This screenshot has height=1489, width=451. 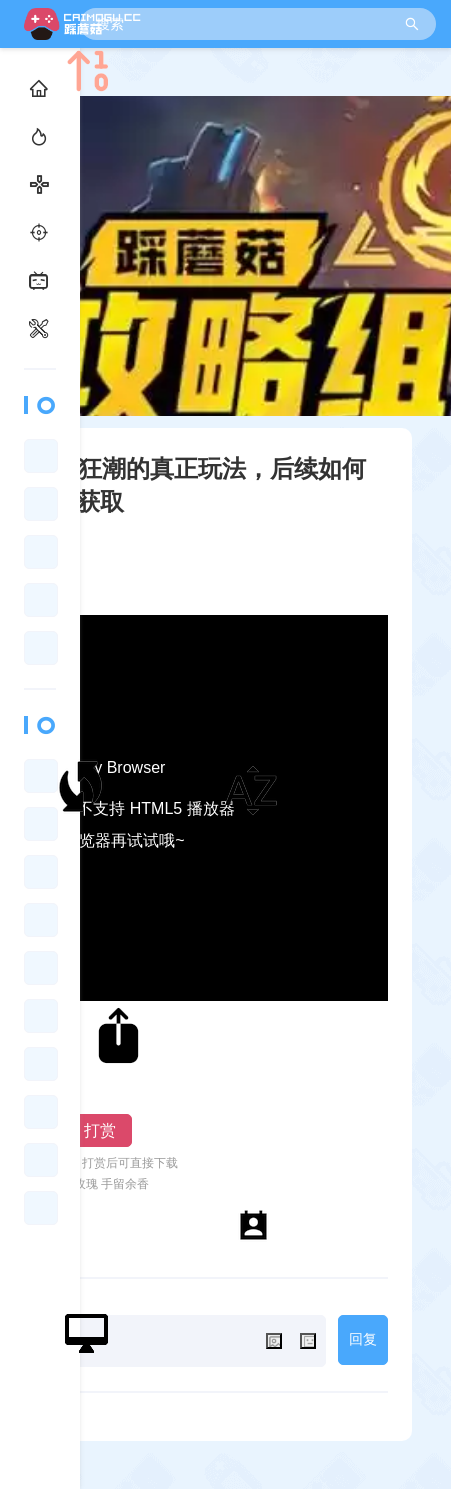 I want to click on sort numerically in descending order (high to low), so click(x=90, y=71).